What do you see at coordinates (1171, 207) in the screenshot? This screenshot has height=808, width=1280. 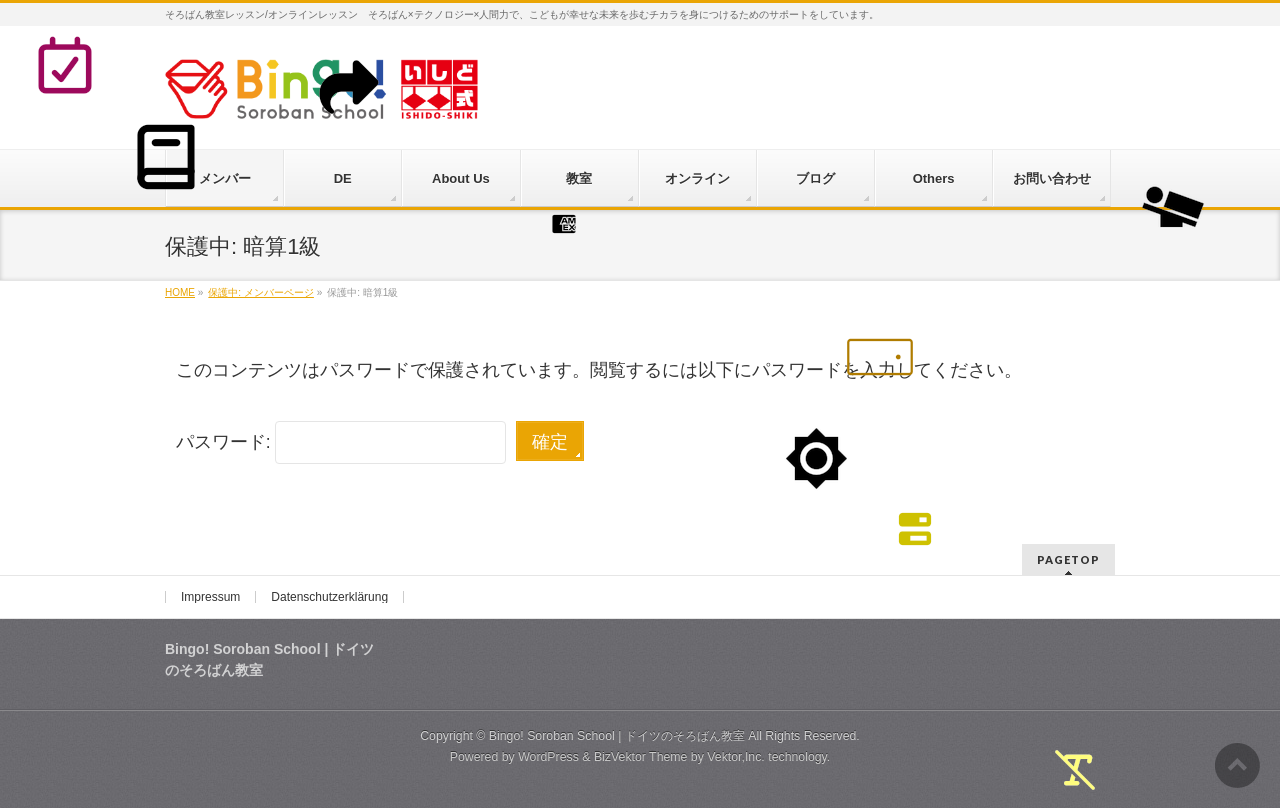 I see `indicates lie-flat seat availability on flight` at bounding box center [1171, 207].